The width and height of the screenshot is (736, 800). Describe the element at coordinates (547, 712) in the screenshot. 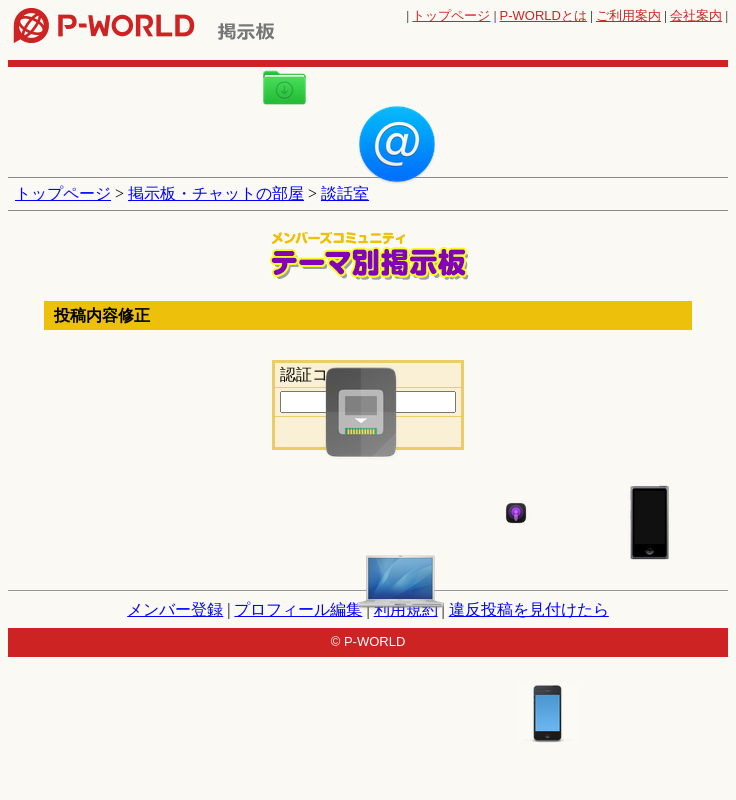

I see `indicates a connected iPhone device` at that location.